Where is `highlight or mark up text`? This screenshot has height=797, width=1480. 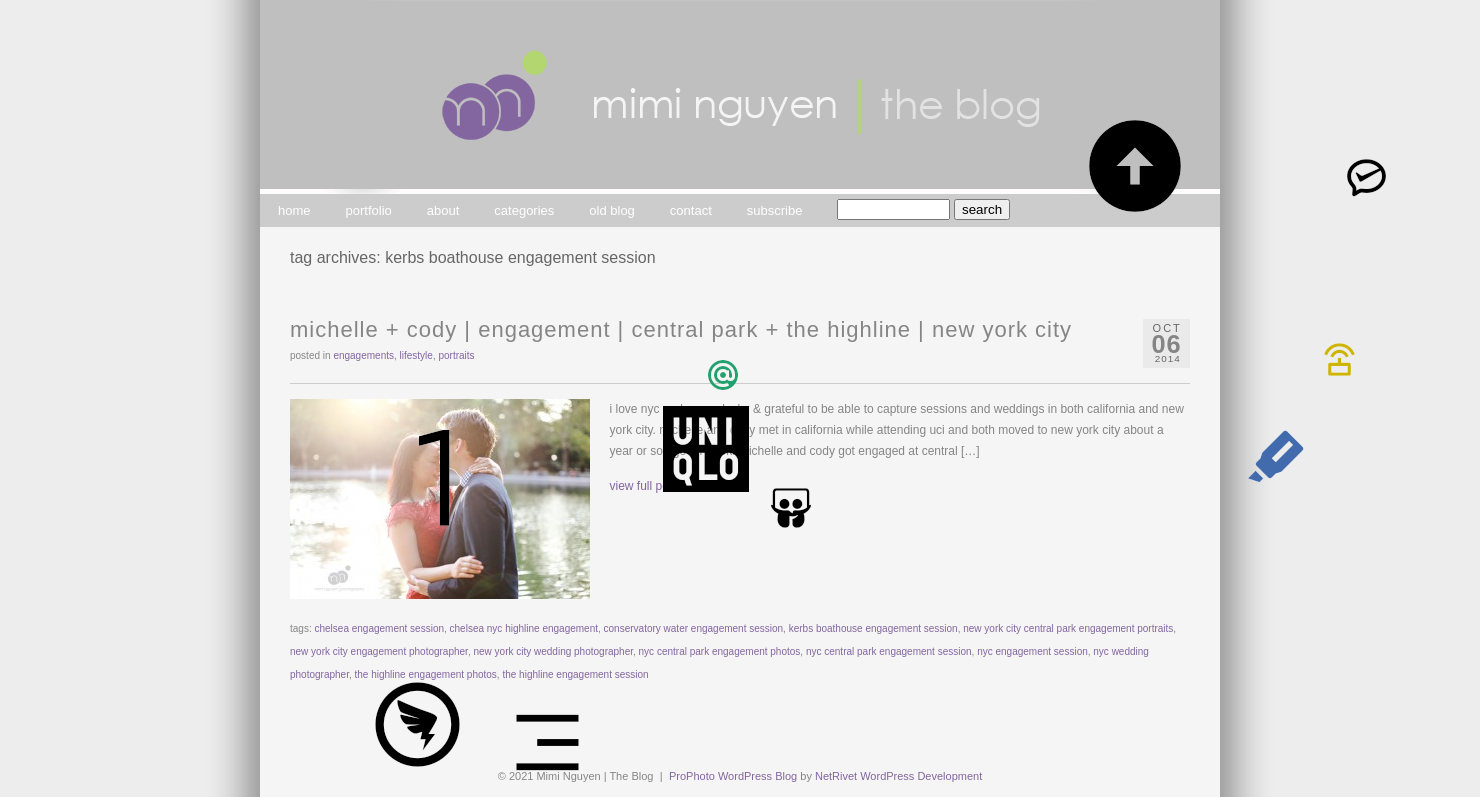 highlight or mark up text is located at coordinates (1276, 457).